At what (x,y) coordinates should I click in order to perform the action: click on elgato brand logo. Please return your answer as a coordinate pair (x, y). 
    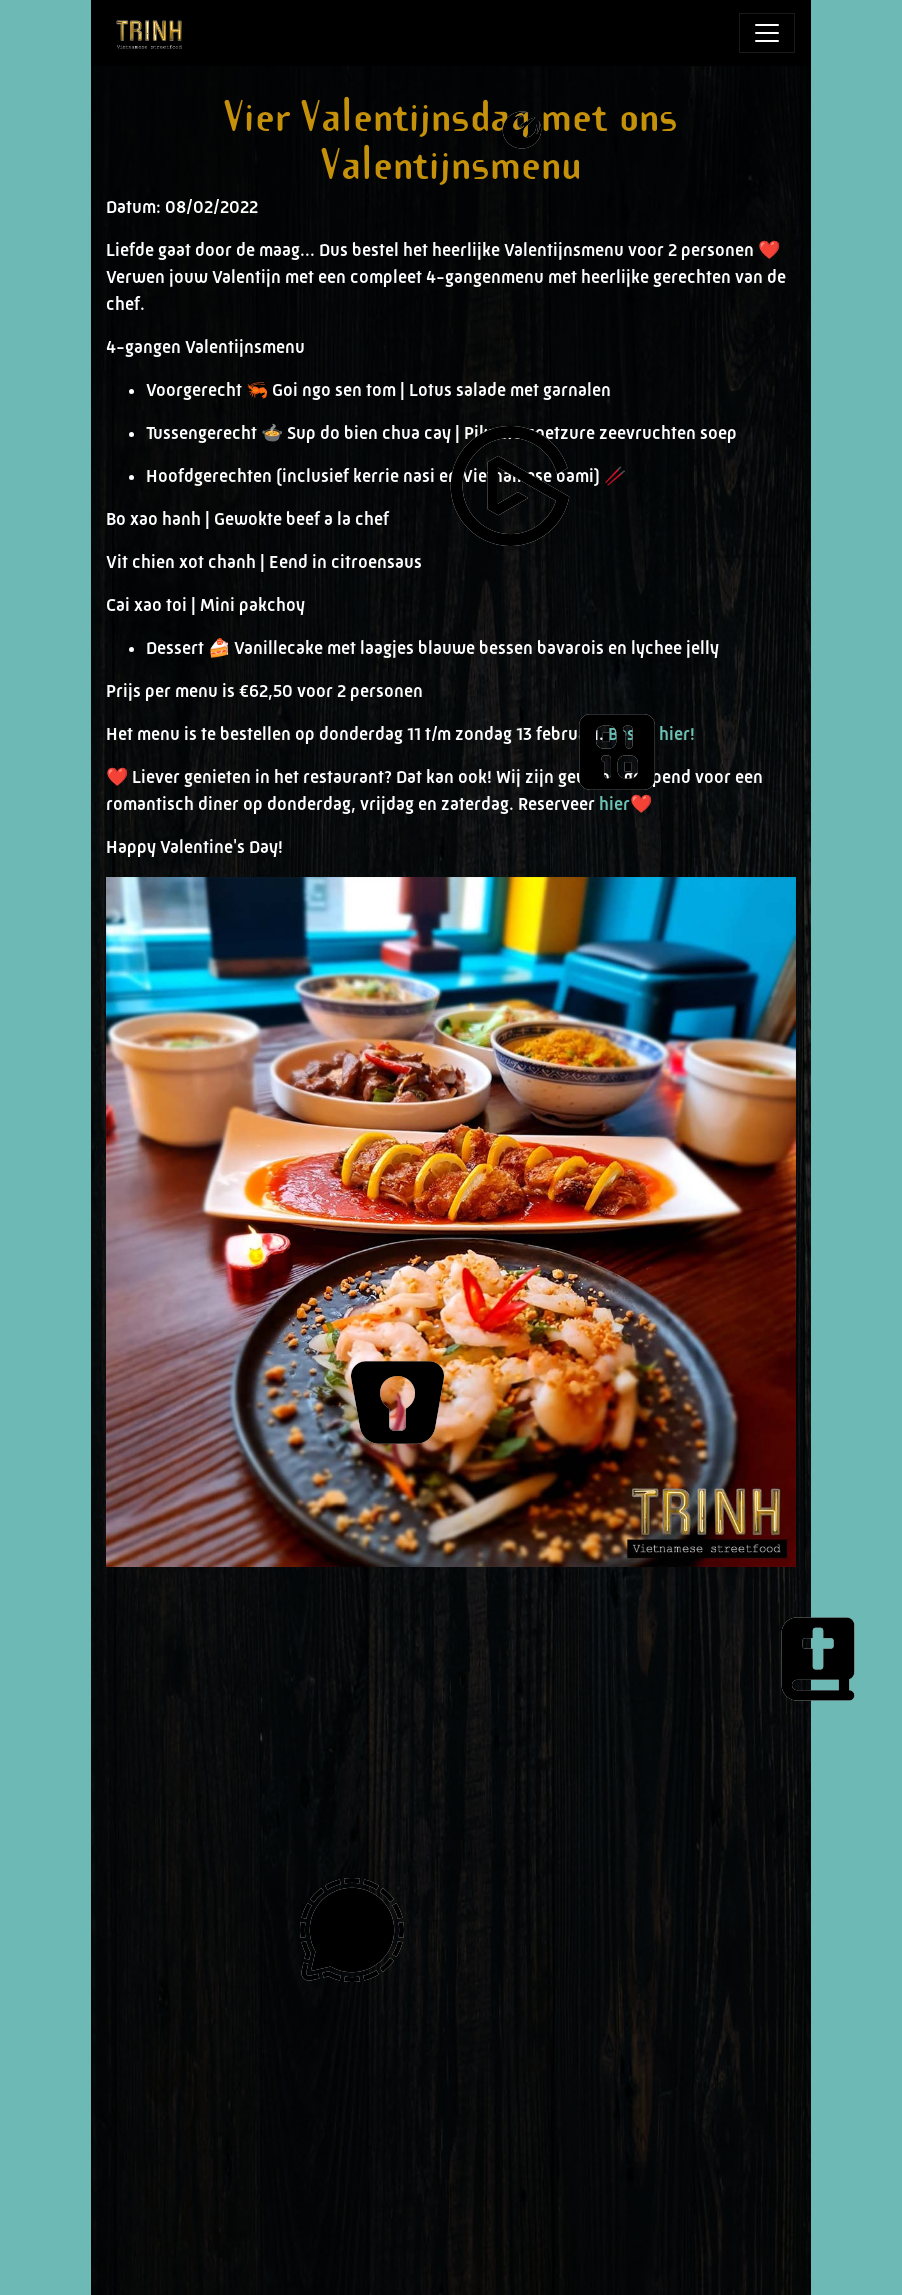
    Looking at the image, I should click on (510, 486).